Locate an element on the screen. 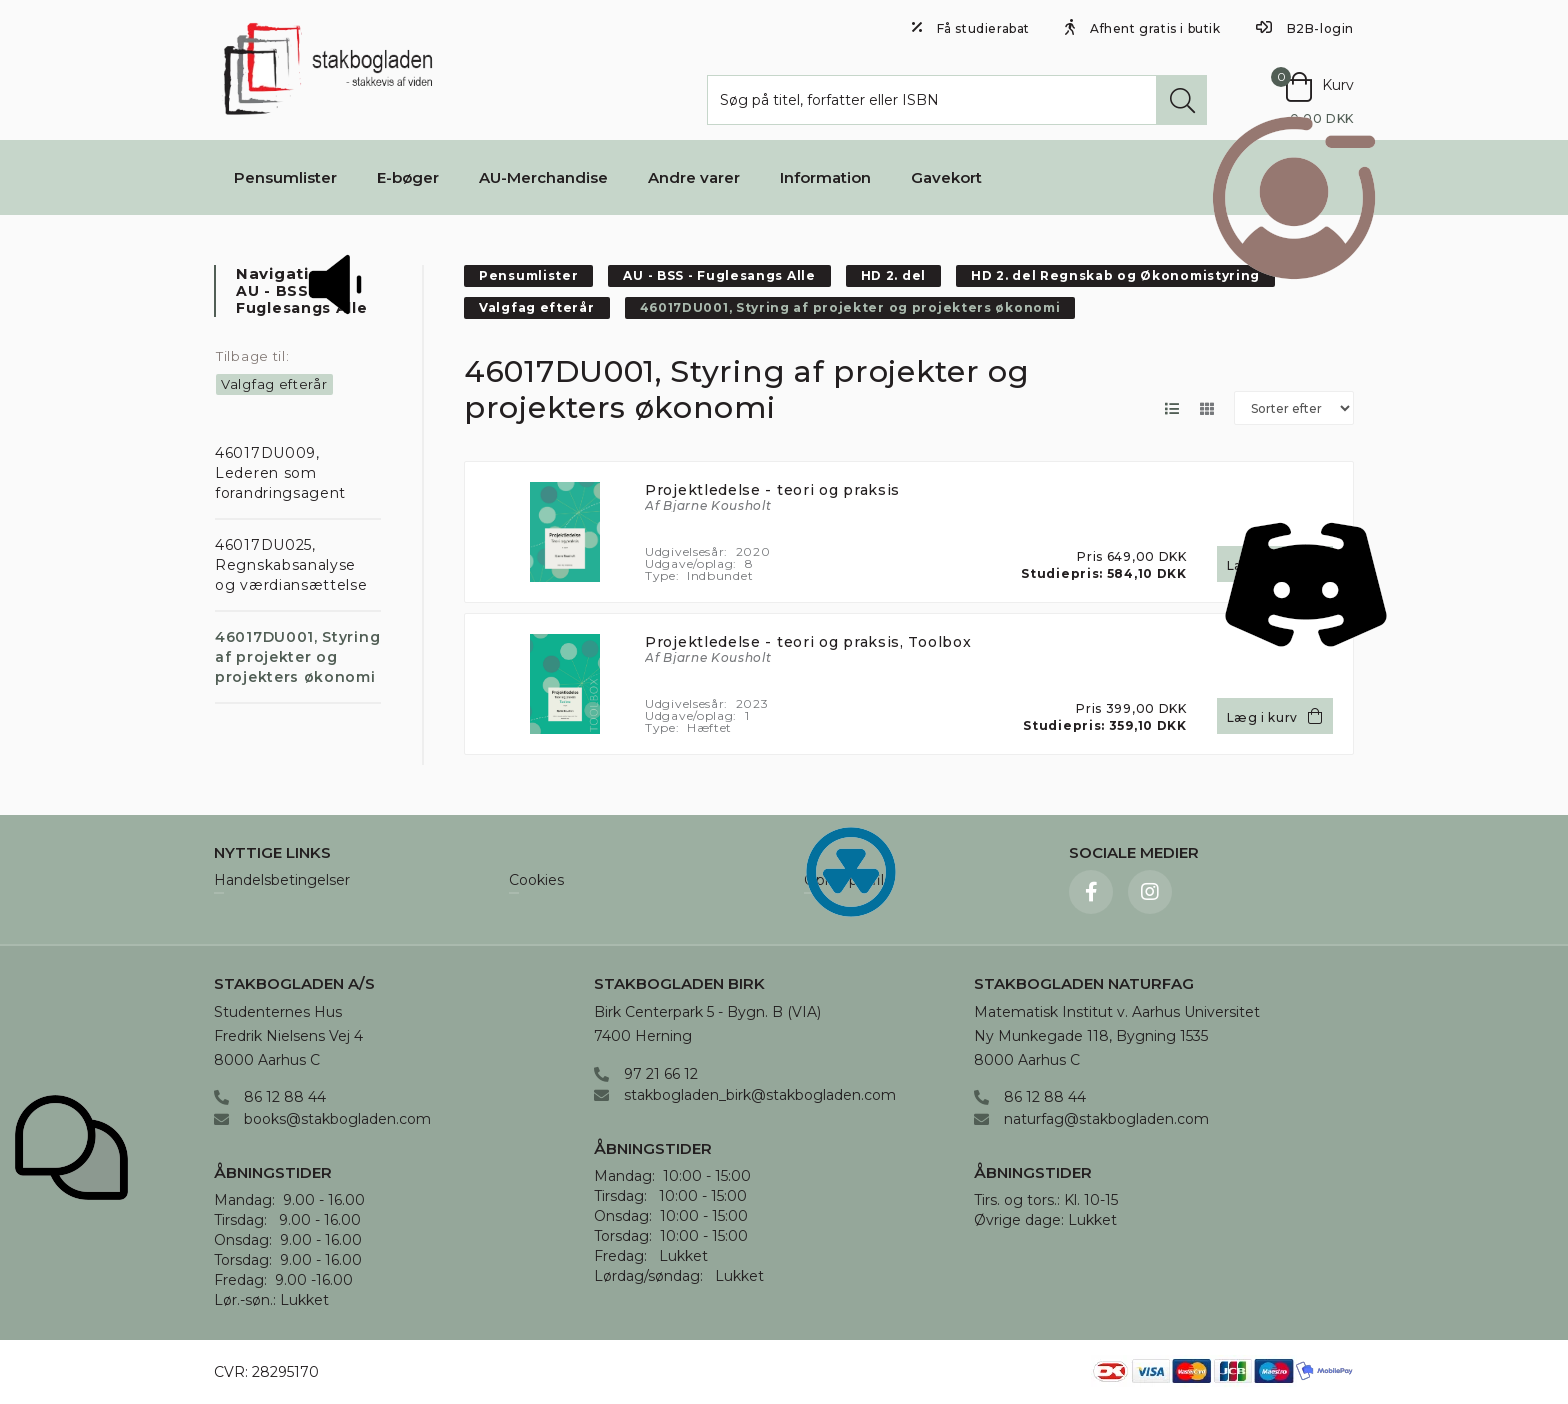 This screenshot has height=1404, width=1568. open chat or messaging is located at coordinates (71, 1147).